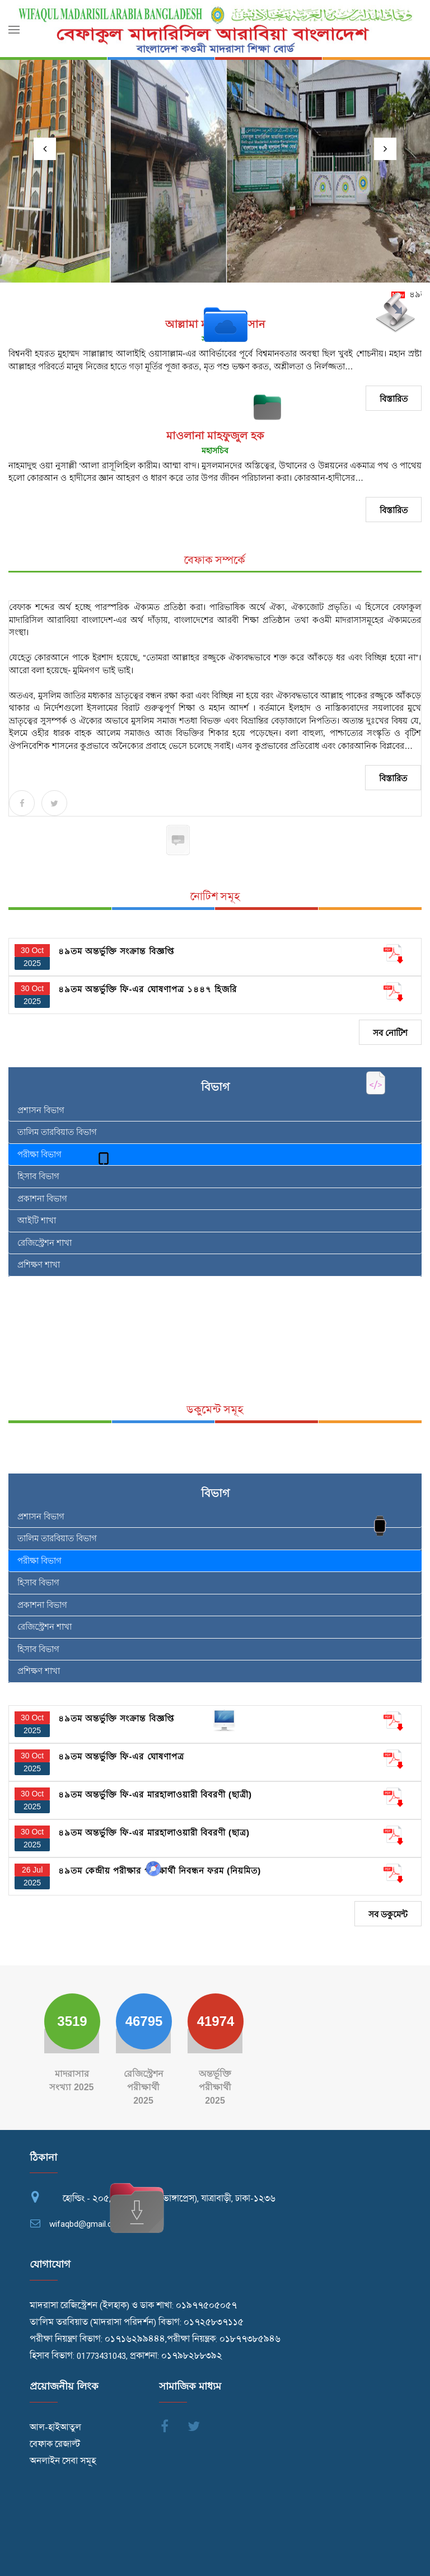 Image resolution: width=430 pixels, height=2576 pixels. I want to click on open web browser, so click(153, 1869).